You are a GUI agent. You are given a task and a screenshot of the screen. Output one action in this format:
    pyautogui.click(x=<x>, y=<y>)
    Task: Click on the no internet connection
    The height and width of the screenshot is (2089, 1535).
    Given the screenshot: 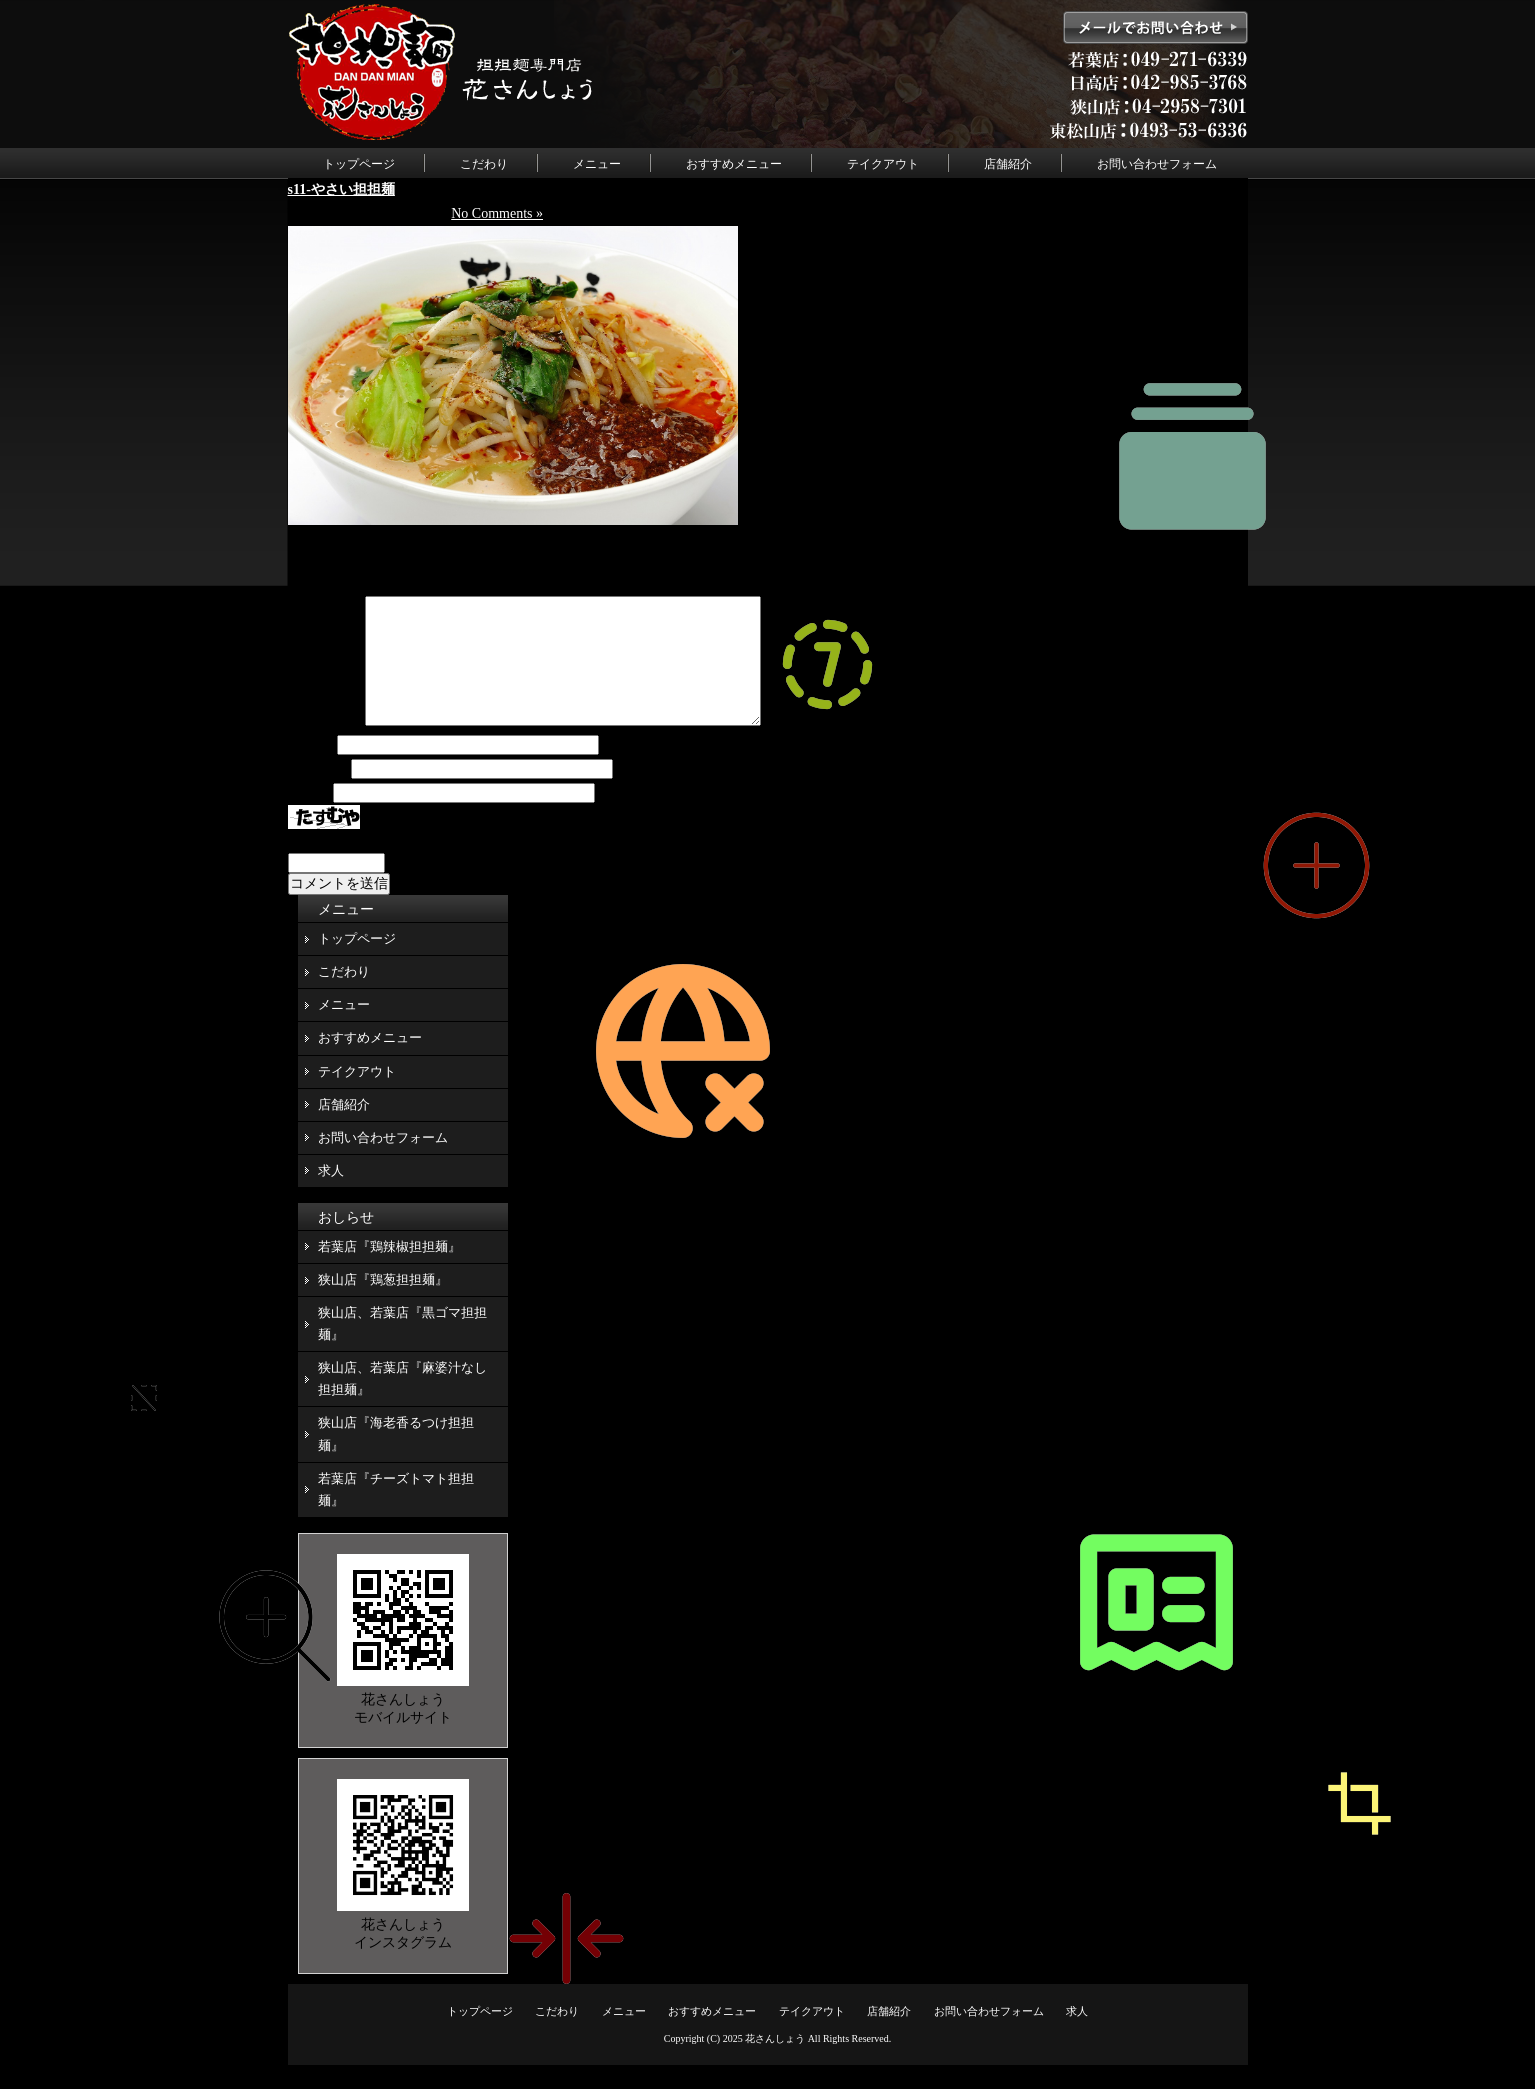 What is the action you would take?
    pyautogui.click(x=683, y=1051)
    